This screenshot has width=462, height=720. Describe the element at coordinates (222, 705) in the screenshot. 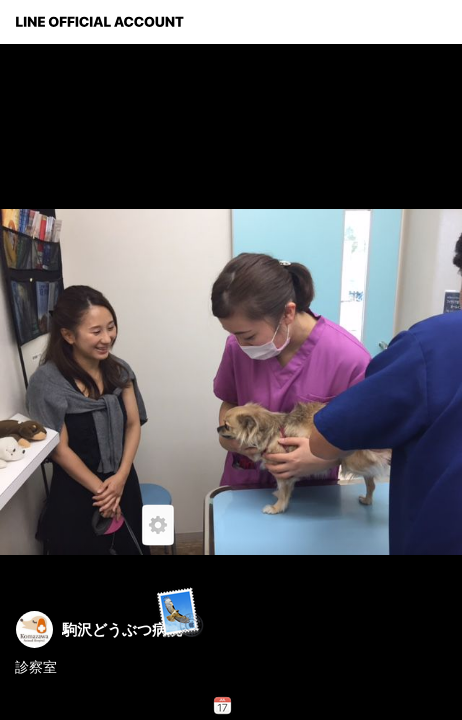

I see `open calendar app` at that location.